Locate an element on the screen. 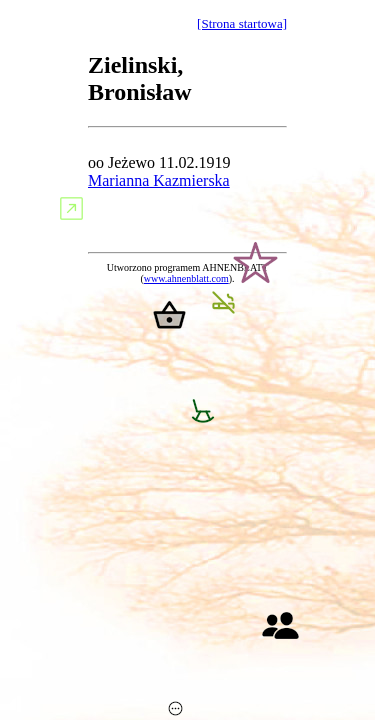  add to favorites is located at coordinates (255, 262).